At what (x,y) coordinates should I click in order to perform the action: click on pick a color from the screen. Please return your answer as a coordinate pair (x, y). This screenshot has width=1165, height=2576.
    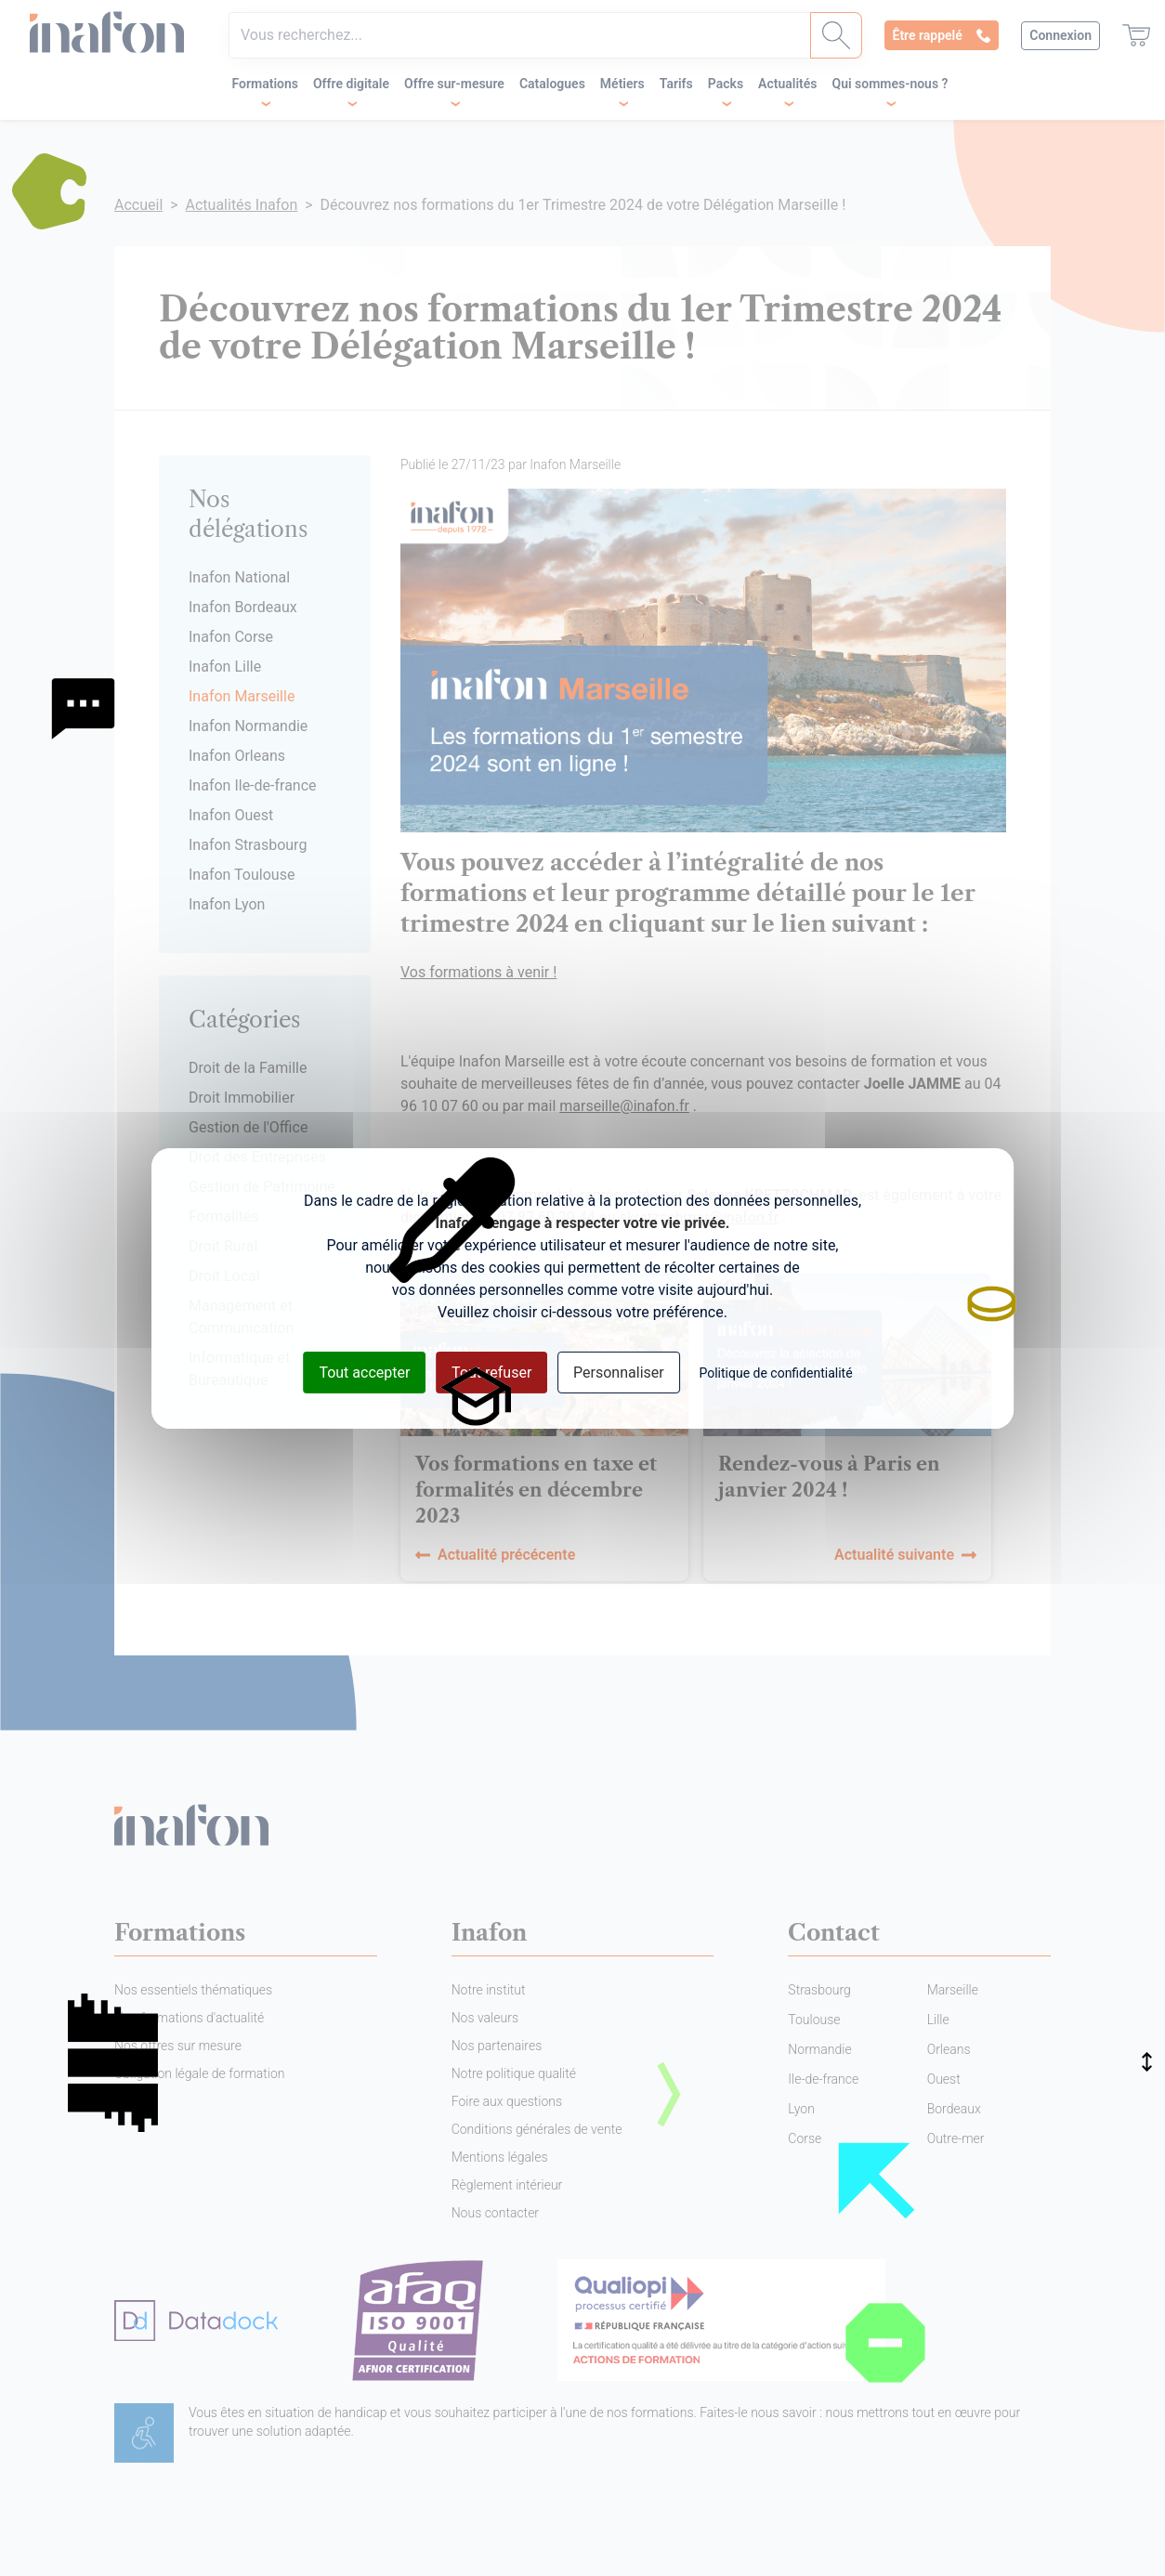
    Looking at the image, I should click on (452, 1221).